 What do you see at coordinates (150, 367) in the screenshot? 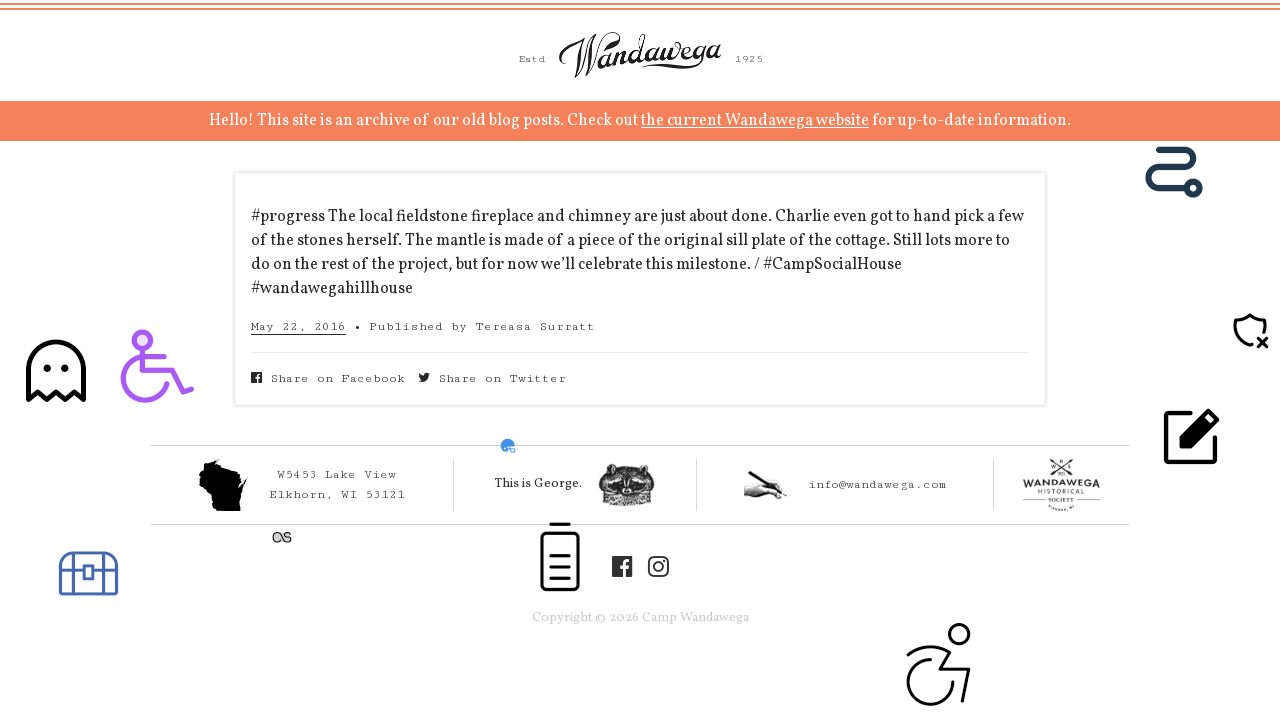
I see `indicates wheelchair accessibility available` at bounding box center [150, 367].